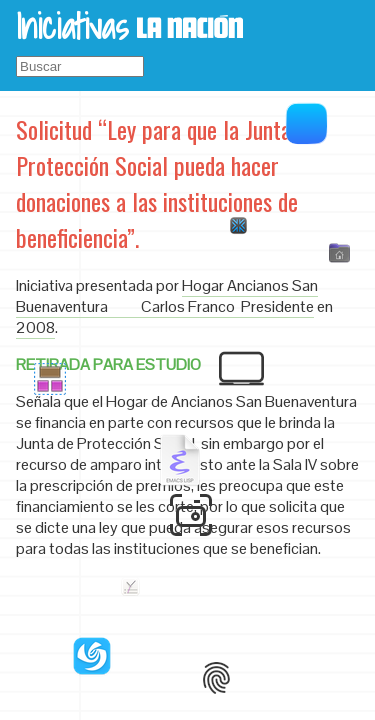 This screenshot has height=720, width=375. Describe the element at coordinates (180, 461) in the screenshot. I see `an emacs lisp source code file` at that location.